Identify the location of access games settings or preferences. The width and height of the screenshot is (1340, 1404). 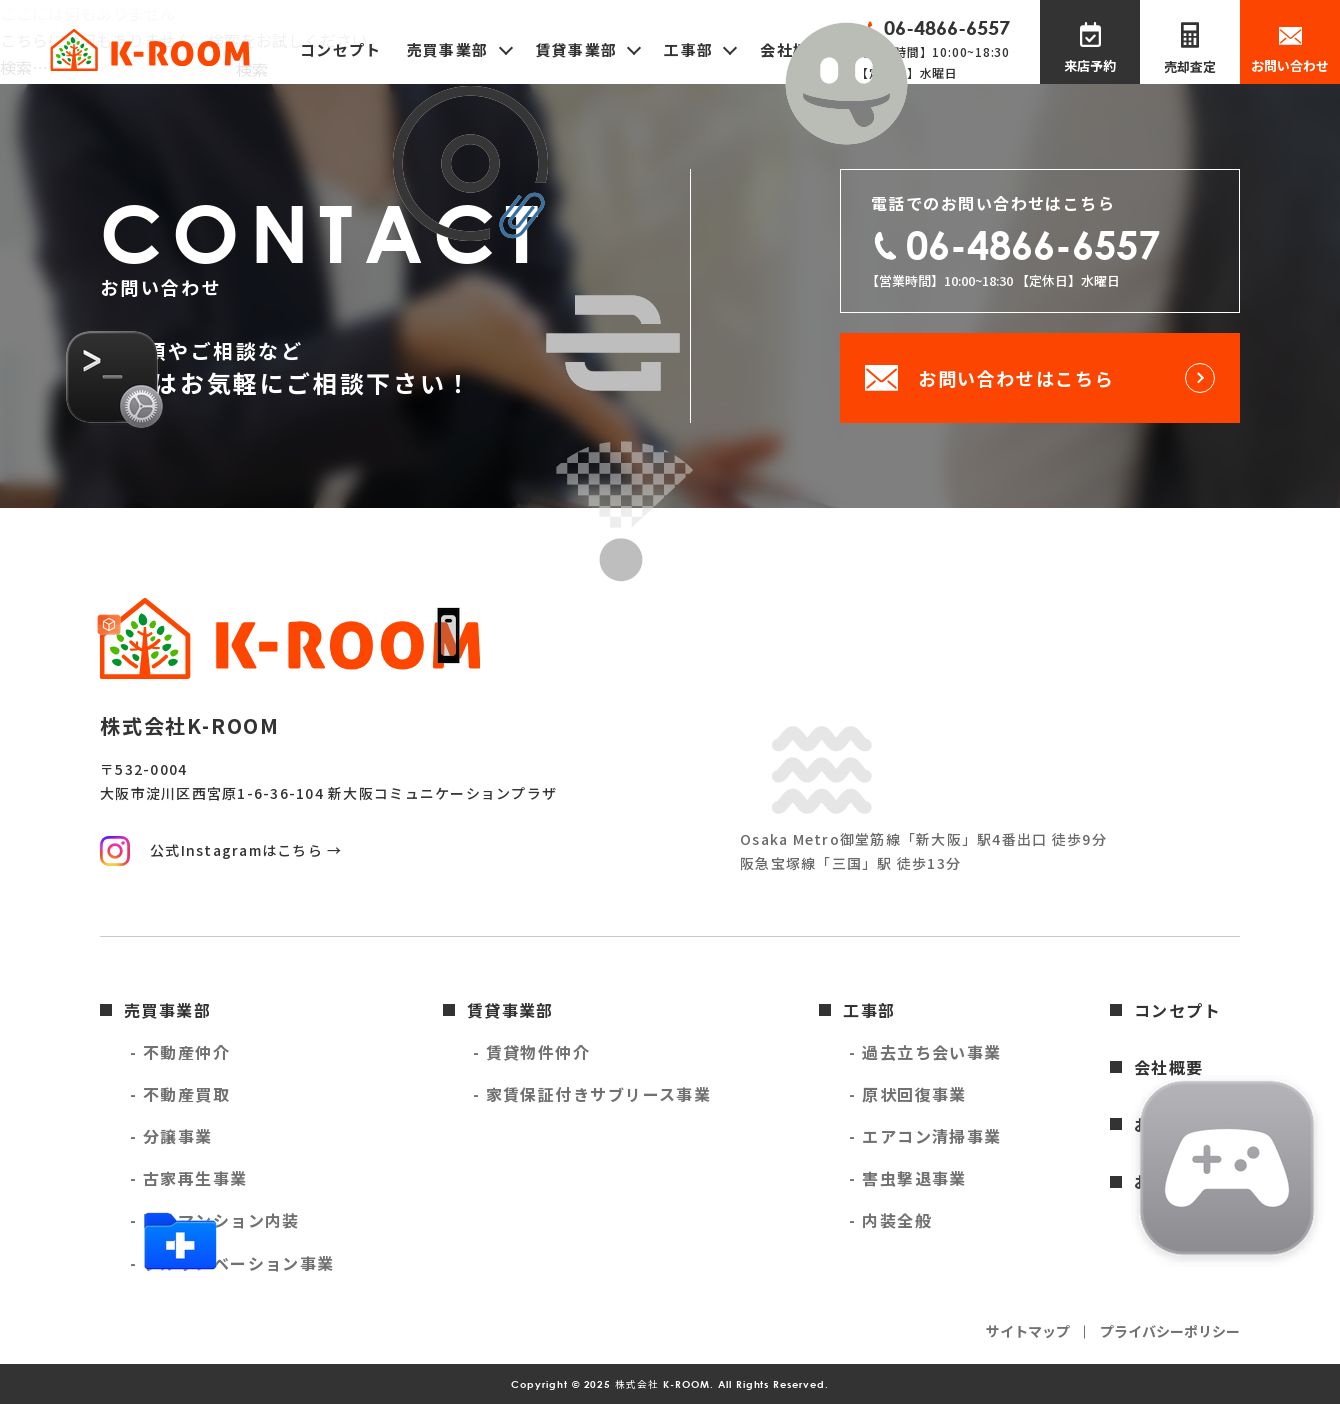
(1227, 1171).